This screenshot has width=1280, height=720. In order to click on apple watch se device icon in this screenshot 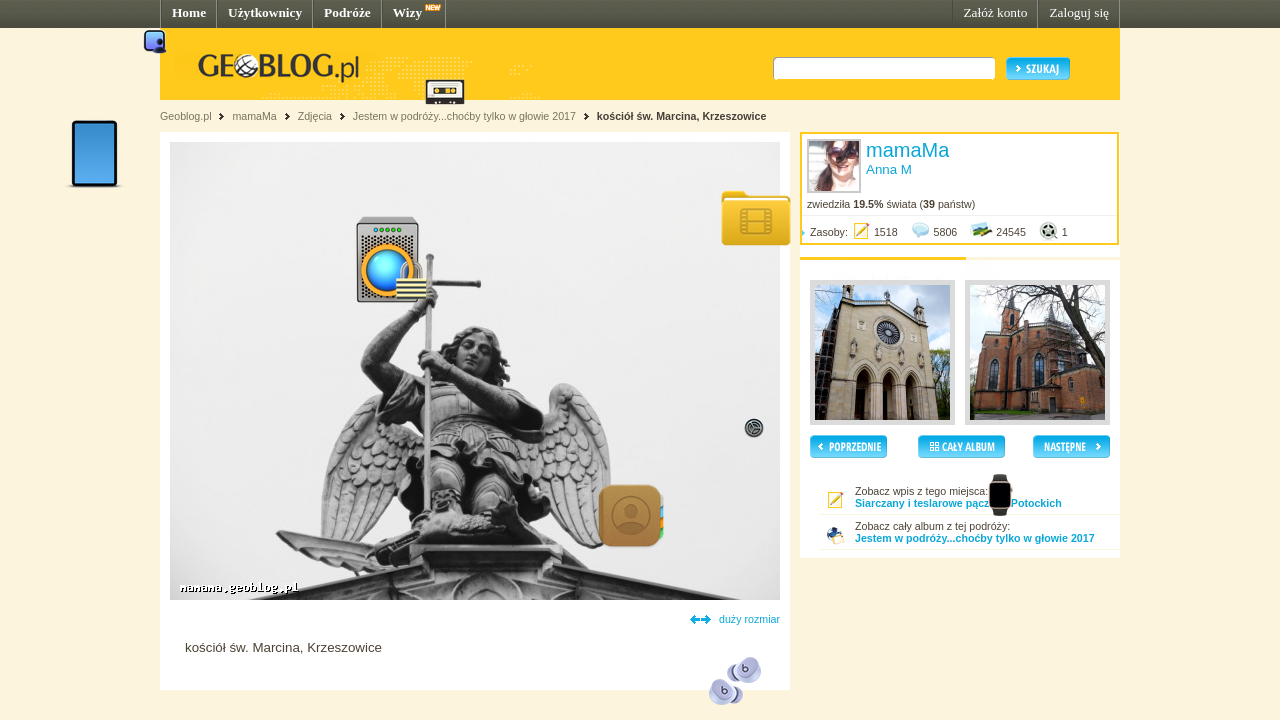, I will do `click(1000, 495)`.